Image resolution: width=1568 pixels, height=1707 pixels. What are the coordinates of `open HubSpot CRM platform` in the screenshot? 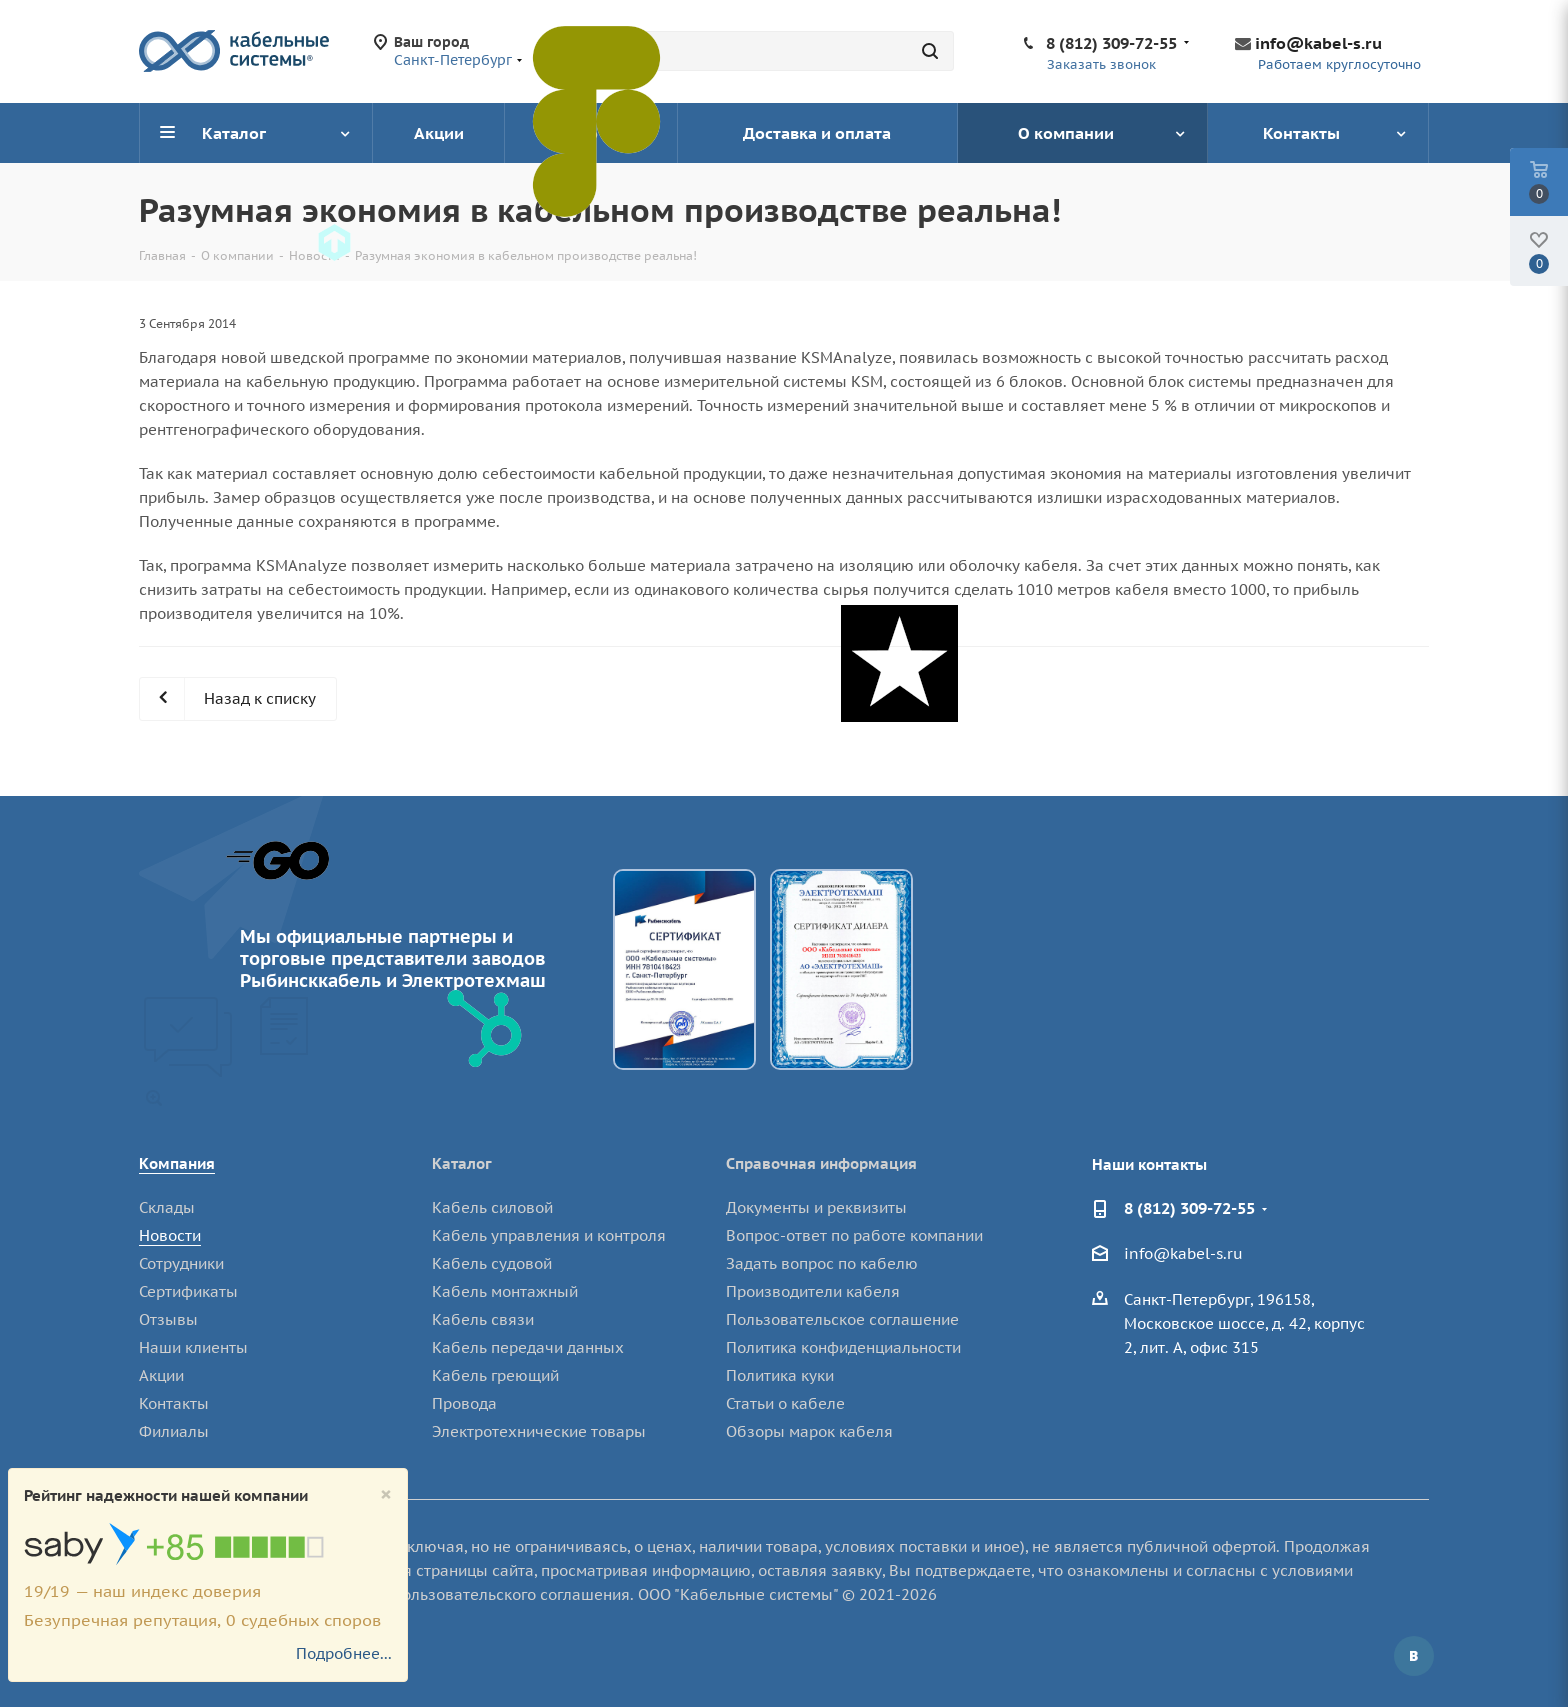 It's located at (484, 1028).